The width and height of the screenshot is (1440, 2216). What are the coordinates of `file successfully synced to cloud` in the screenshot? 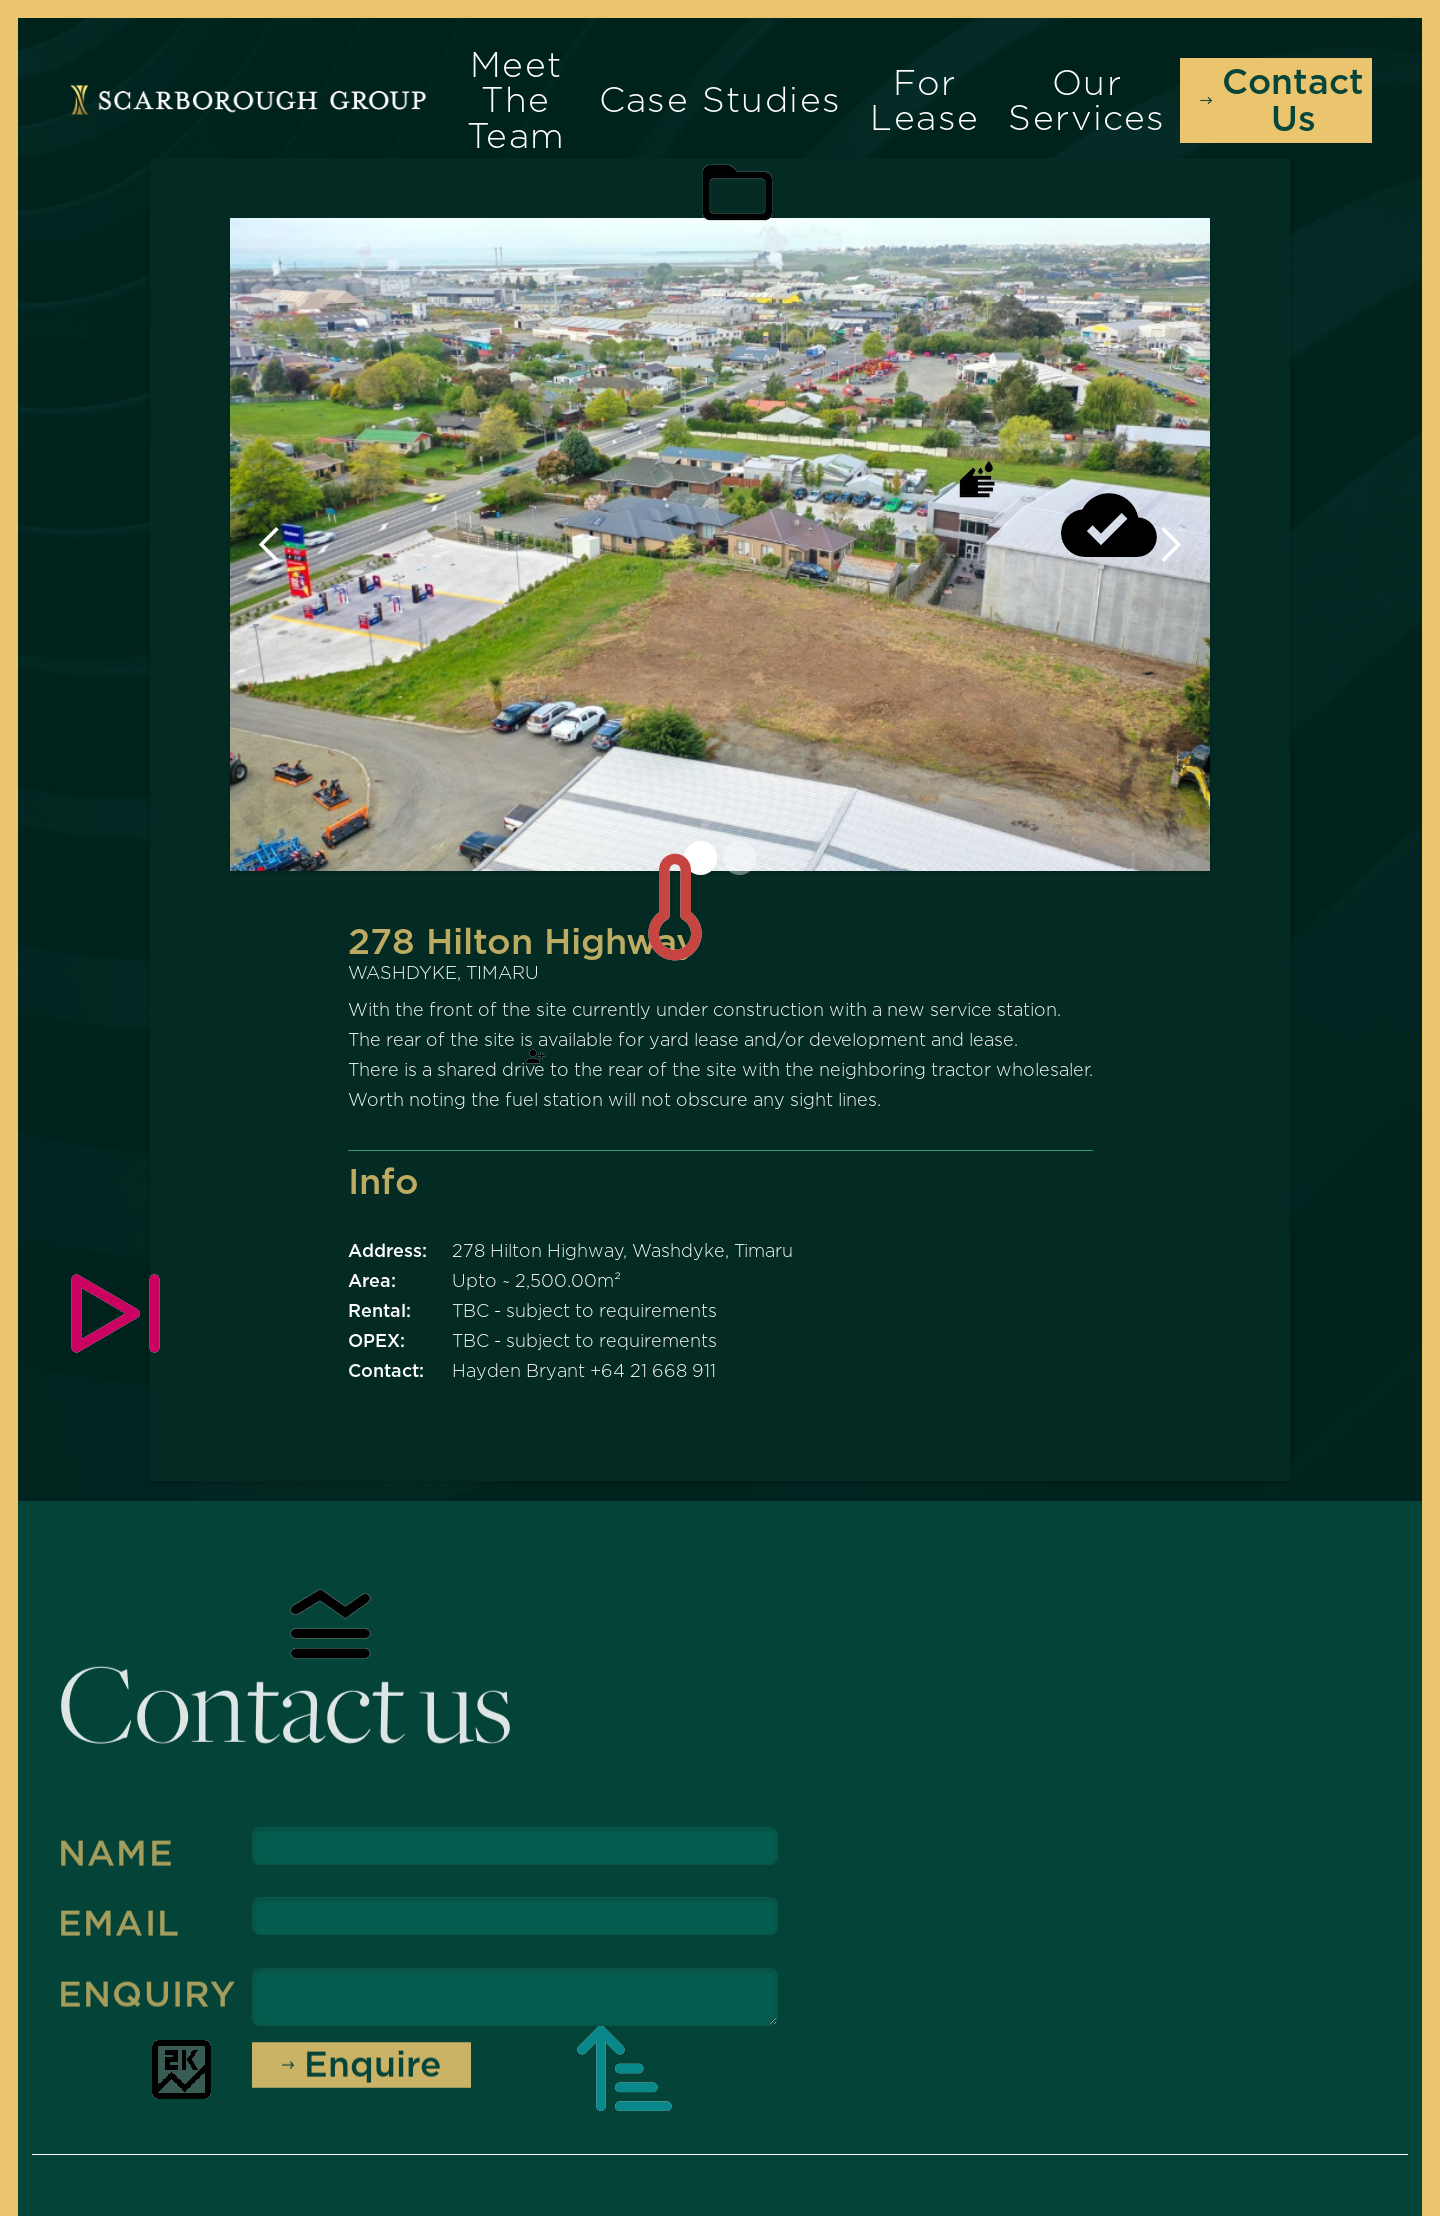 It's located at (1109, 525).